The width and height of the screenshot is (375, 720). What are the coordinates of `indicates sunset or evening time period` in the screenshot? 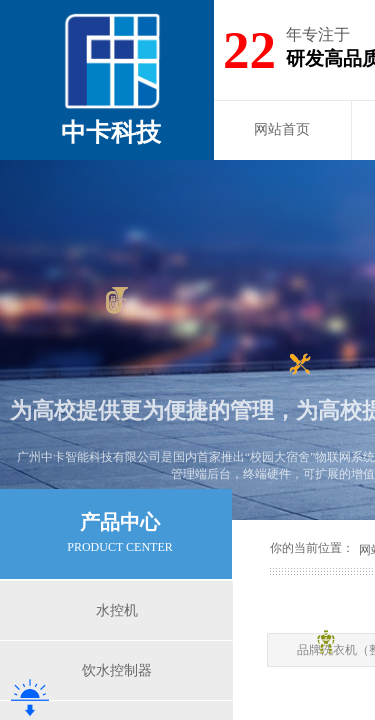 It's located at (30, 698).